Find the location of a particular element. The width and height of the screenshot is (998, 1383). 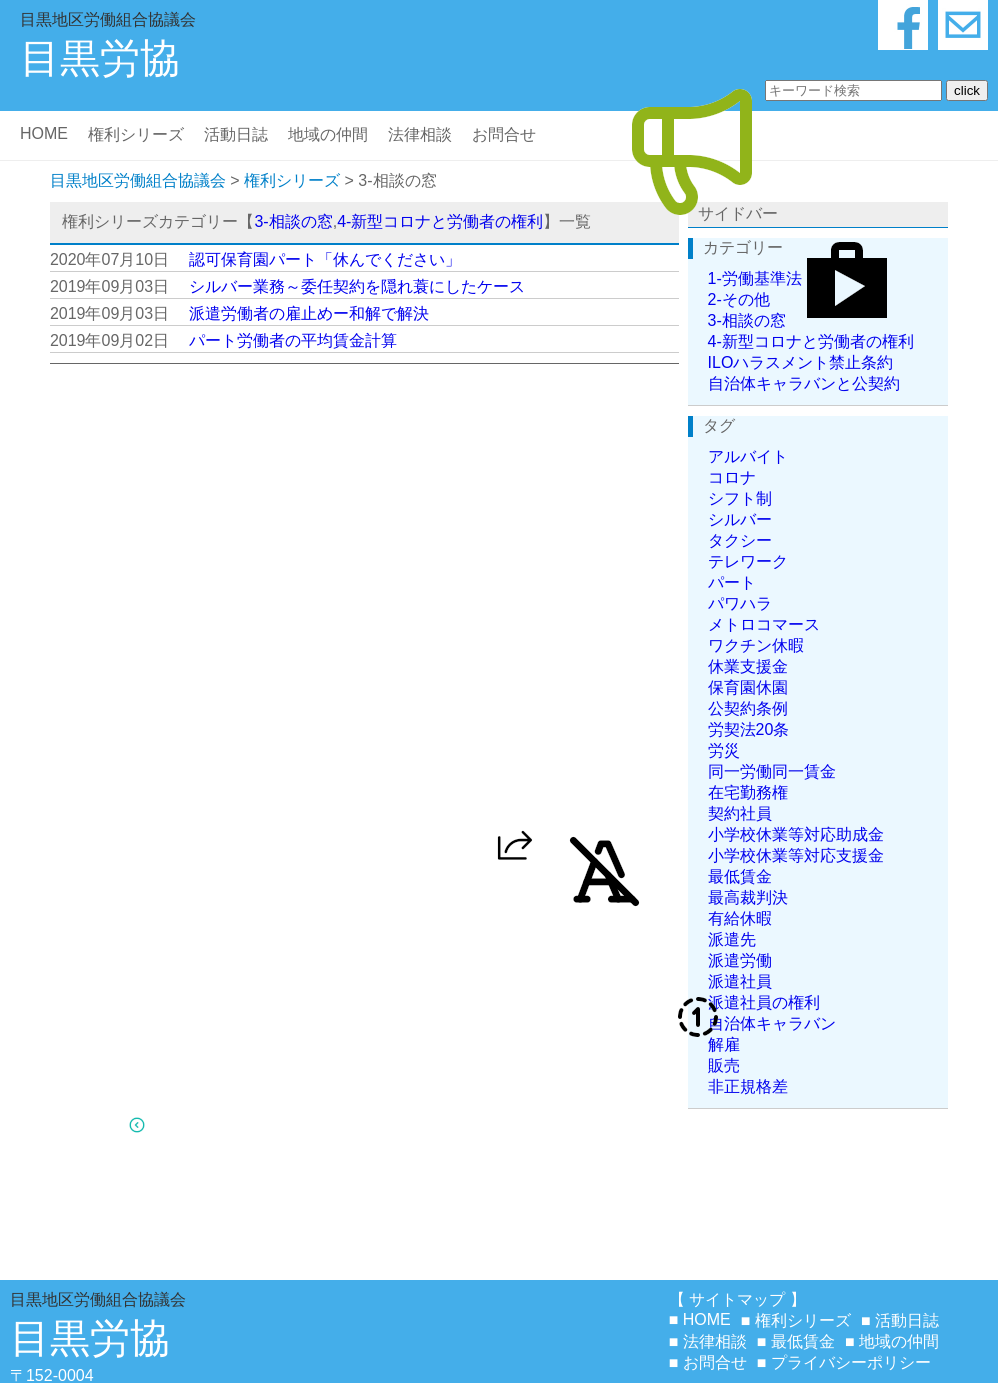

go back to the previous screen is located at coordinates (137, 1125).